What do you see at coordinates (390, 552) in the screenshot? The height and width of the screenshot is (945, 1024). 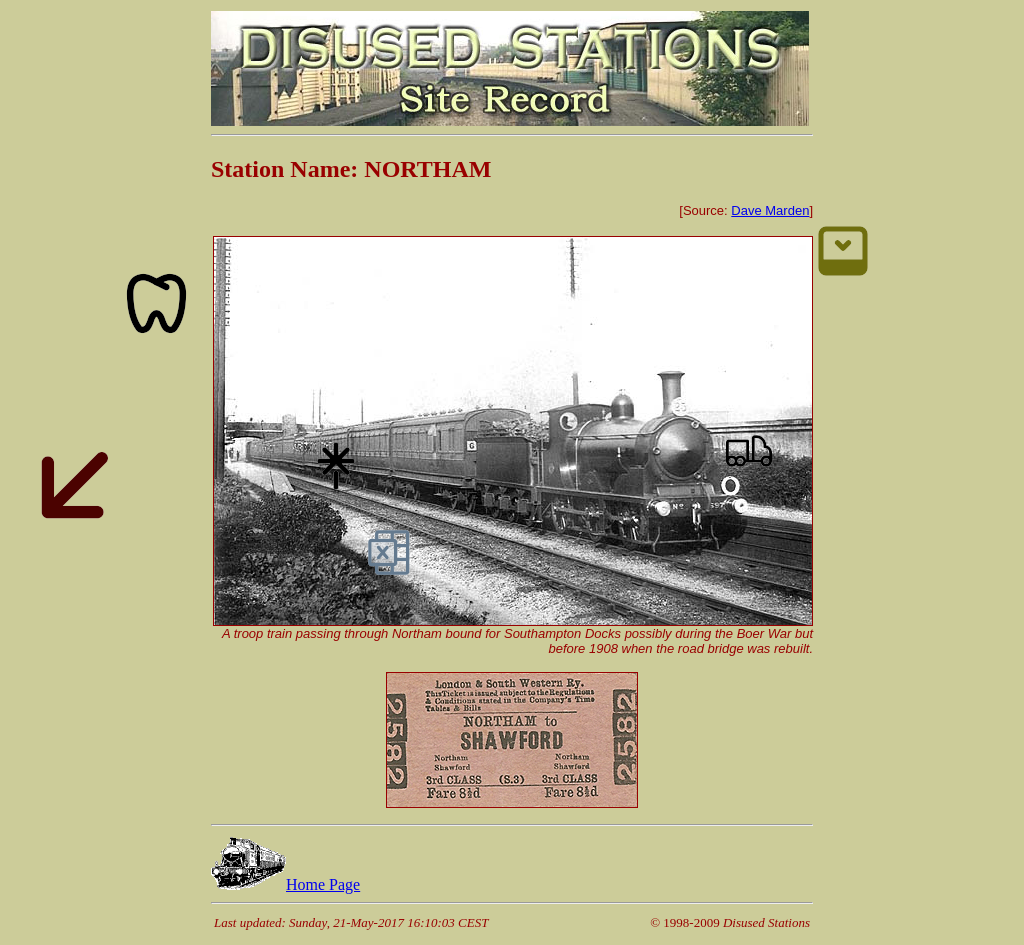 I see `open microsoft excel` at bounding box center [390, 552].